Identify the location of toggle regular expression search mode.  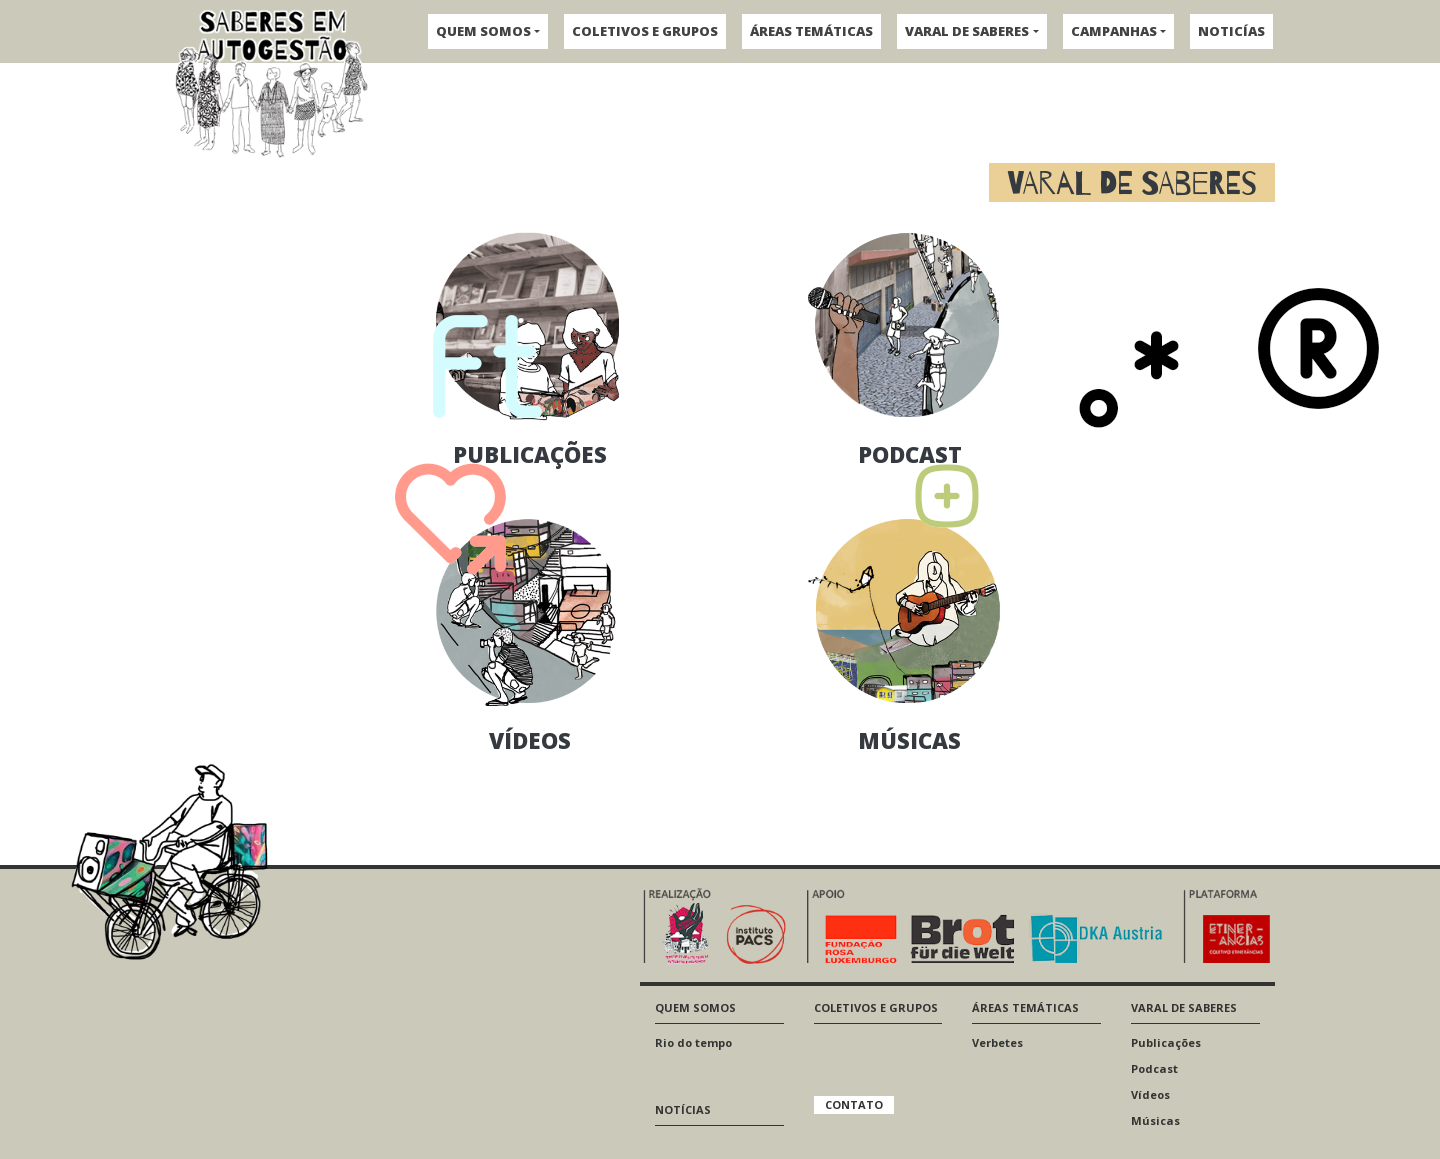
(1129, 378).